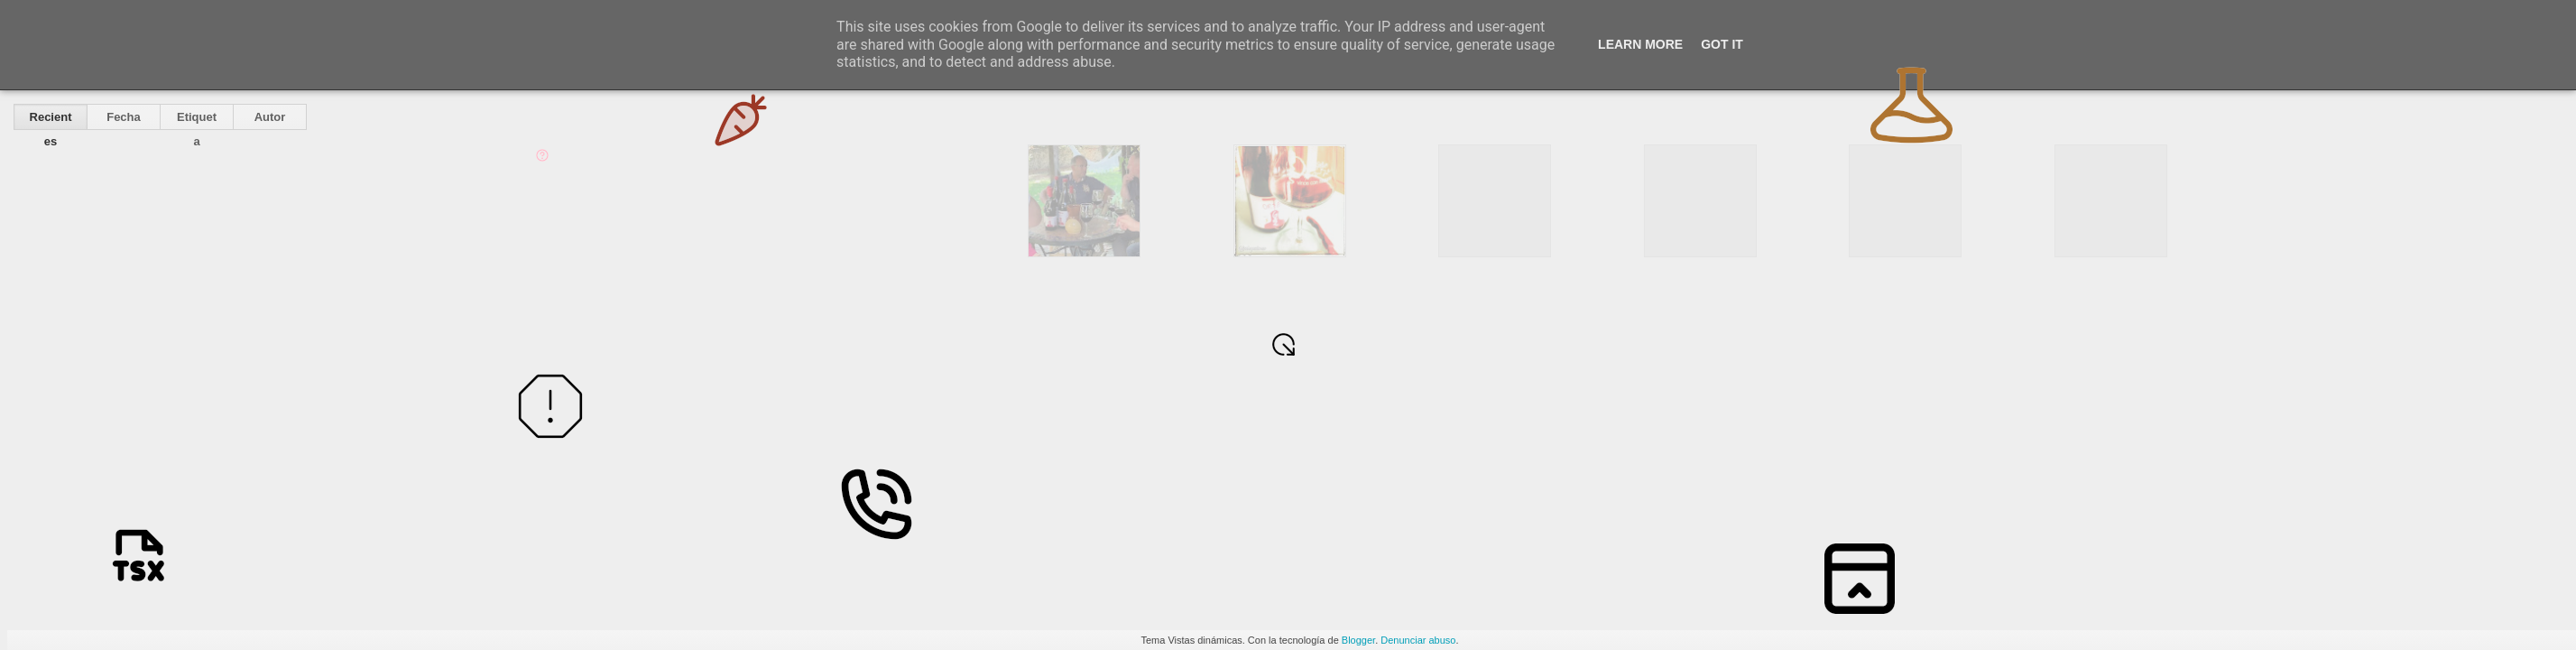 The height and width of the screenshot is (650, 2576). What do you see at coordinates (139, 557) in the screenshot?
I see `indicates a TypeScript React (.tsx) file` at bounding box center [139, 557].